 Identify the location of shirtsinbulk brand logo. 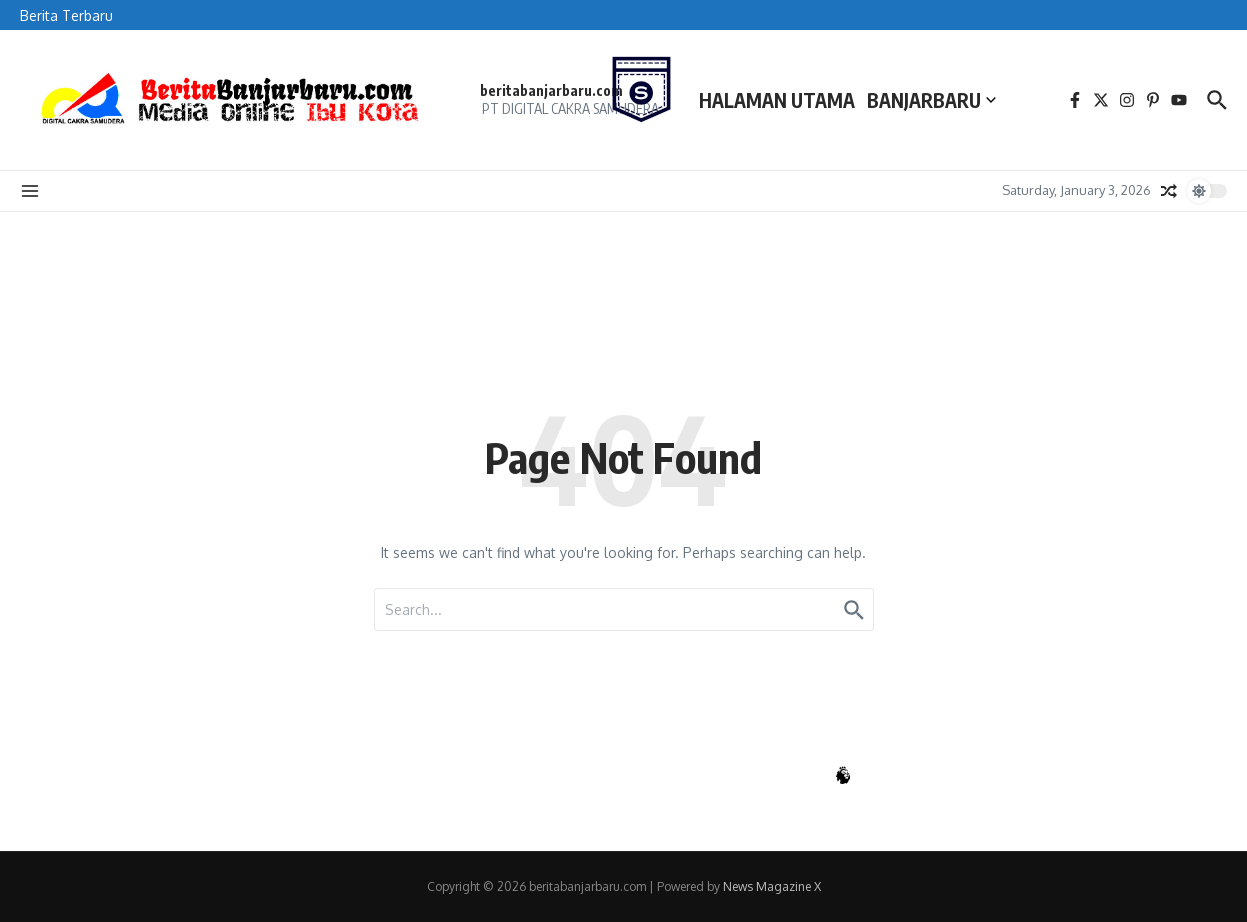
(641, 89).